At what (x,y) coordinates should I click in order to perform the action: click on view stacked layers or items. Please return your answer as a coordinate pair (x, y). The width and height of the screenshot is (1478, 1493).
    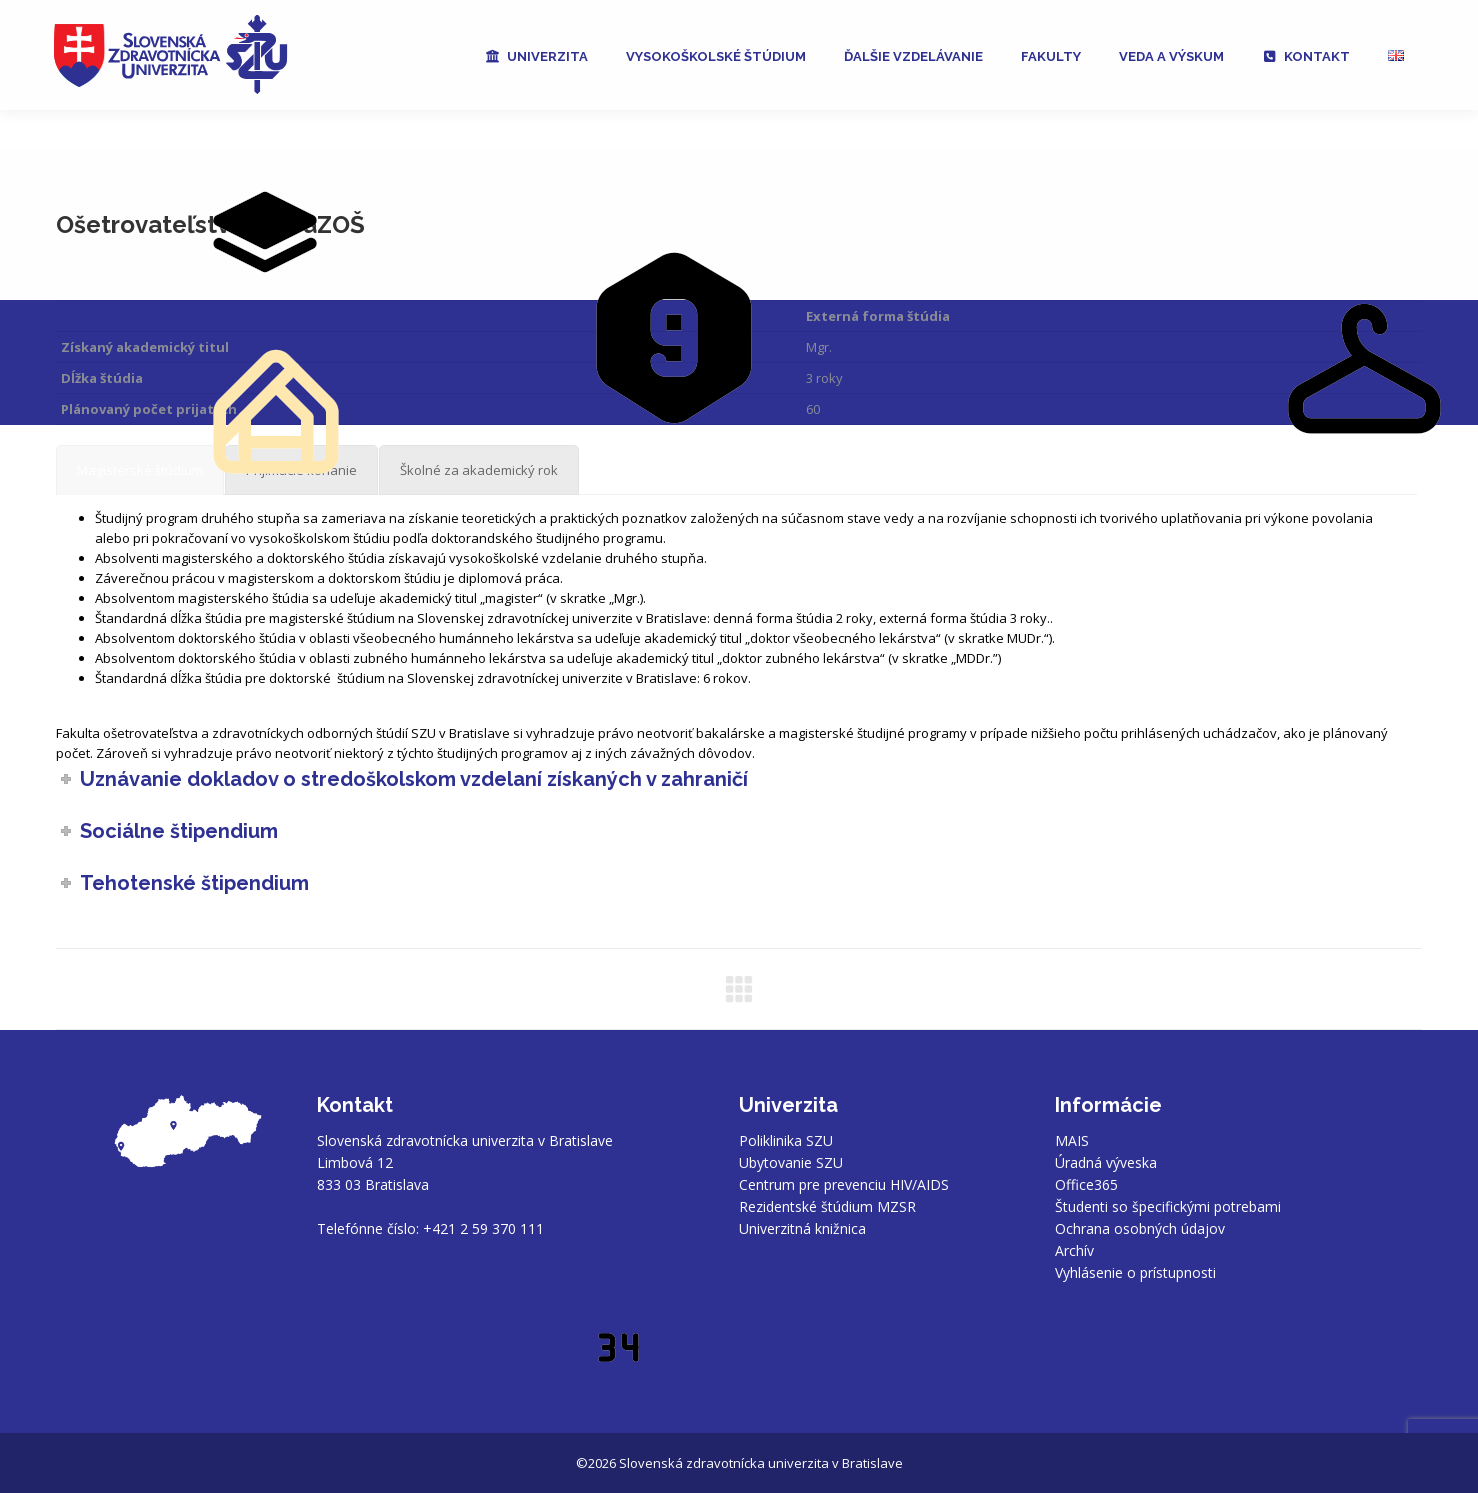
    Looking at the image, I should click on (265, 232).